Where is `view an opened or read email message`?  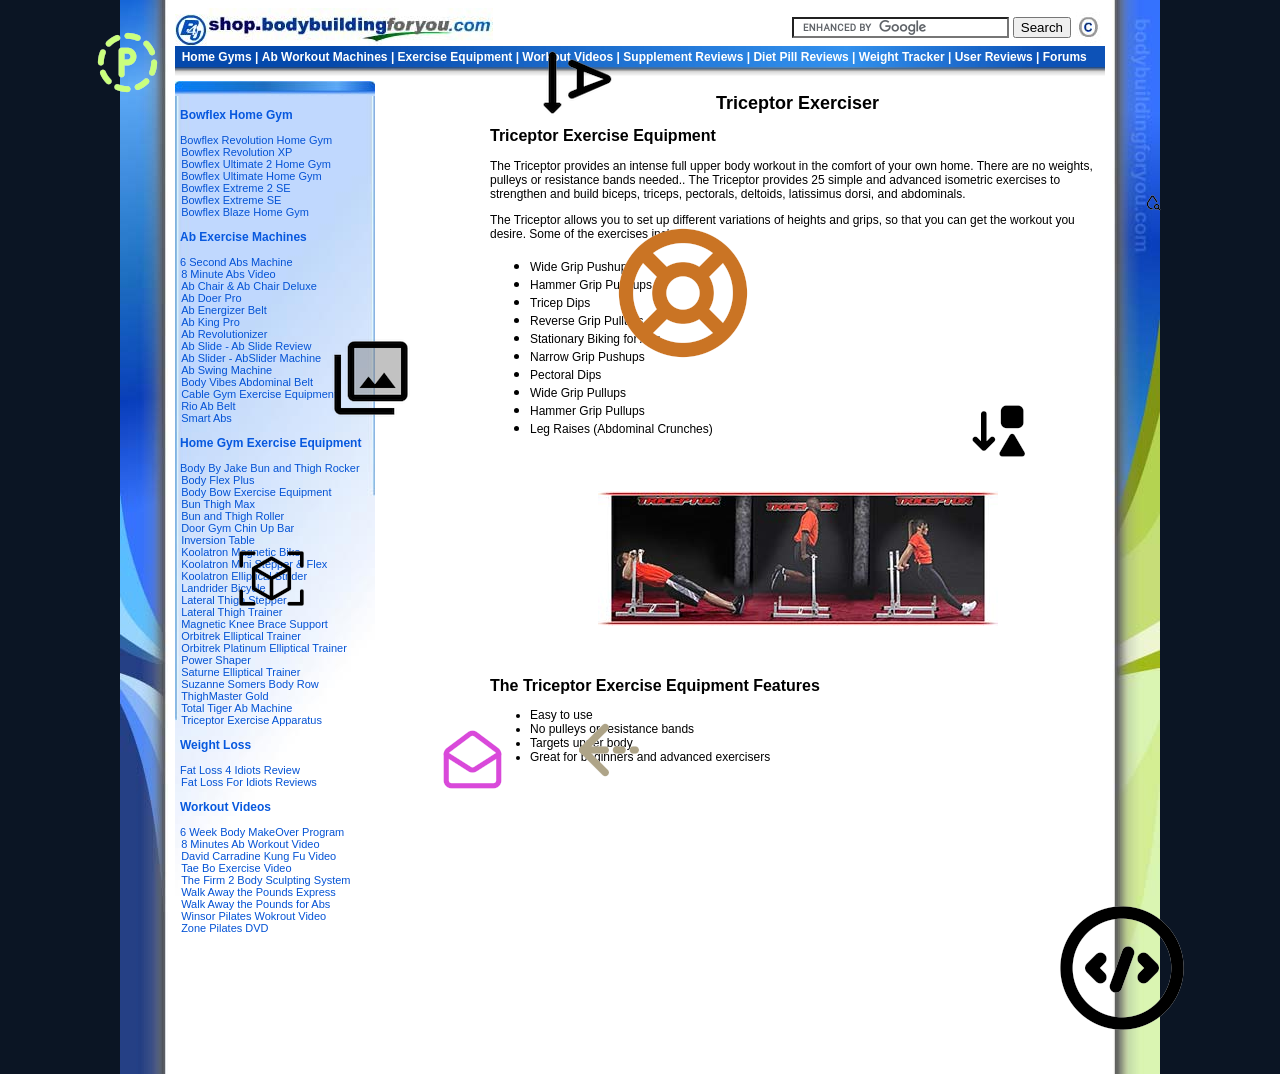
view an opened or read email message is located at coordinates (472, 759).